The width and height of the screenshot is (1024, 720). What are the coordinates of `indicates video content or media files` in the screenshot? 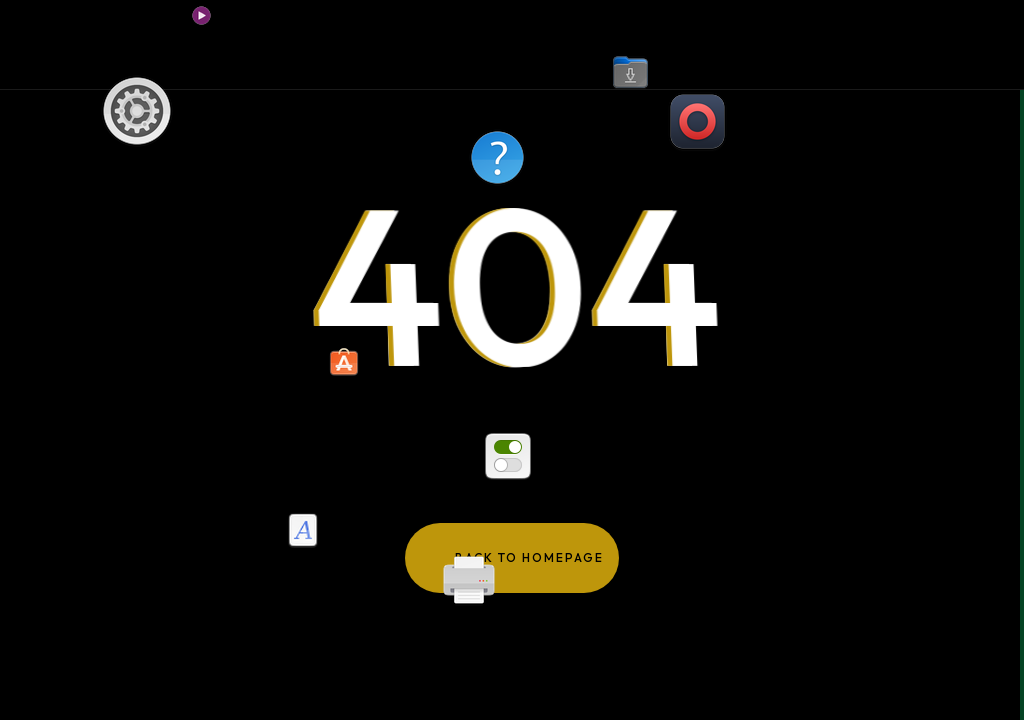 It's located at (201, 15).